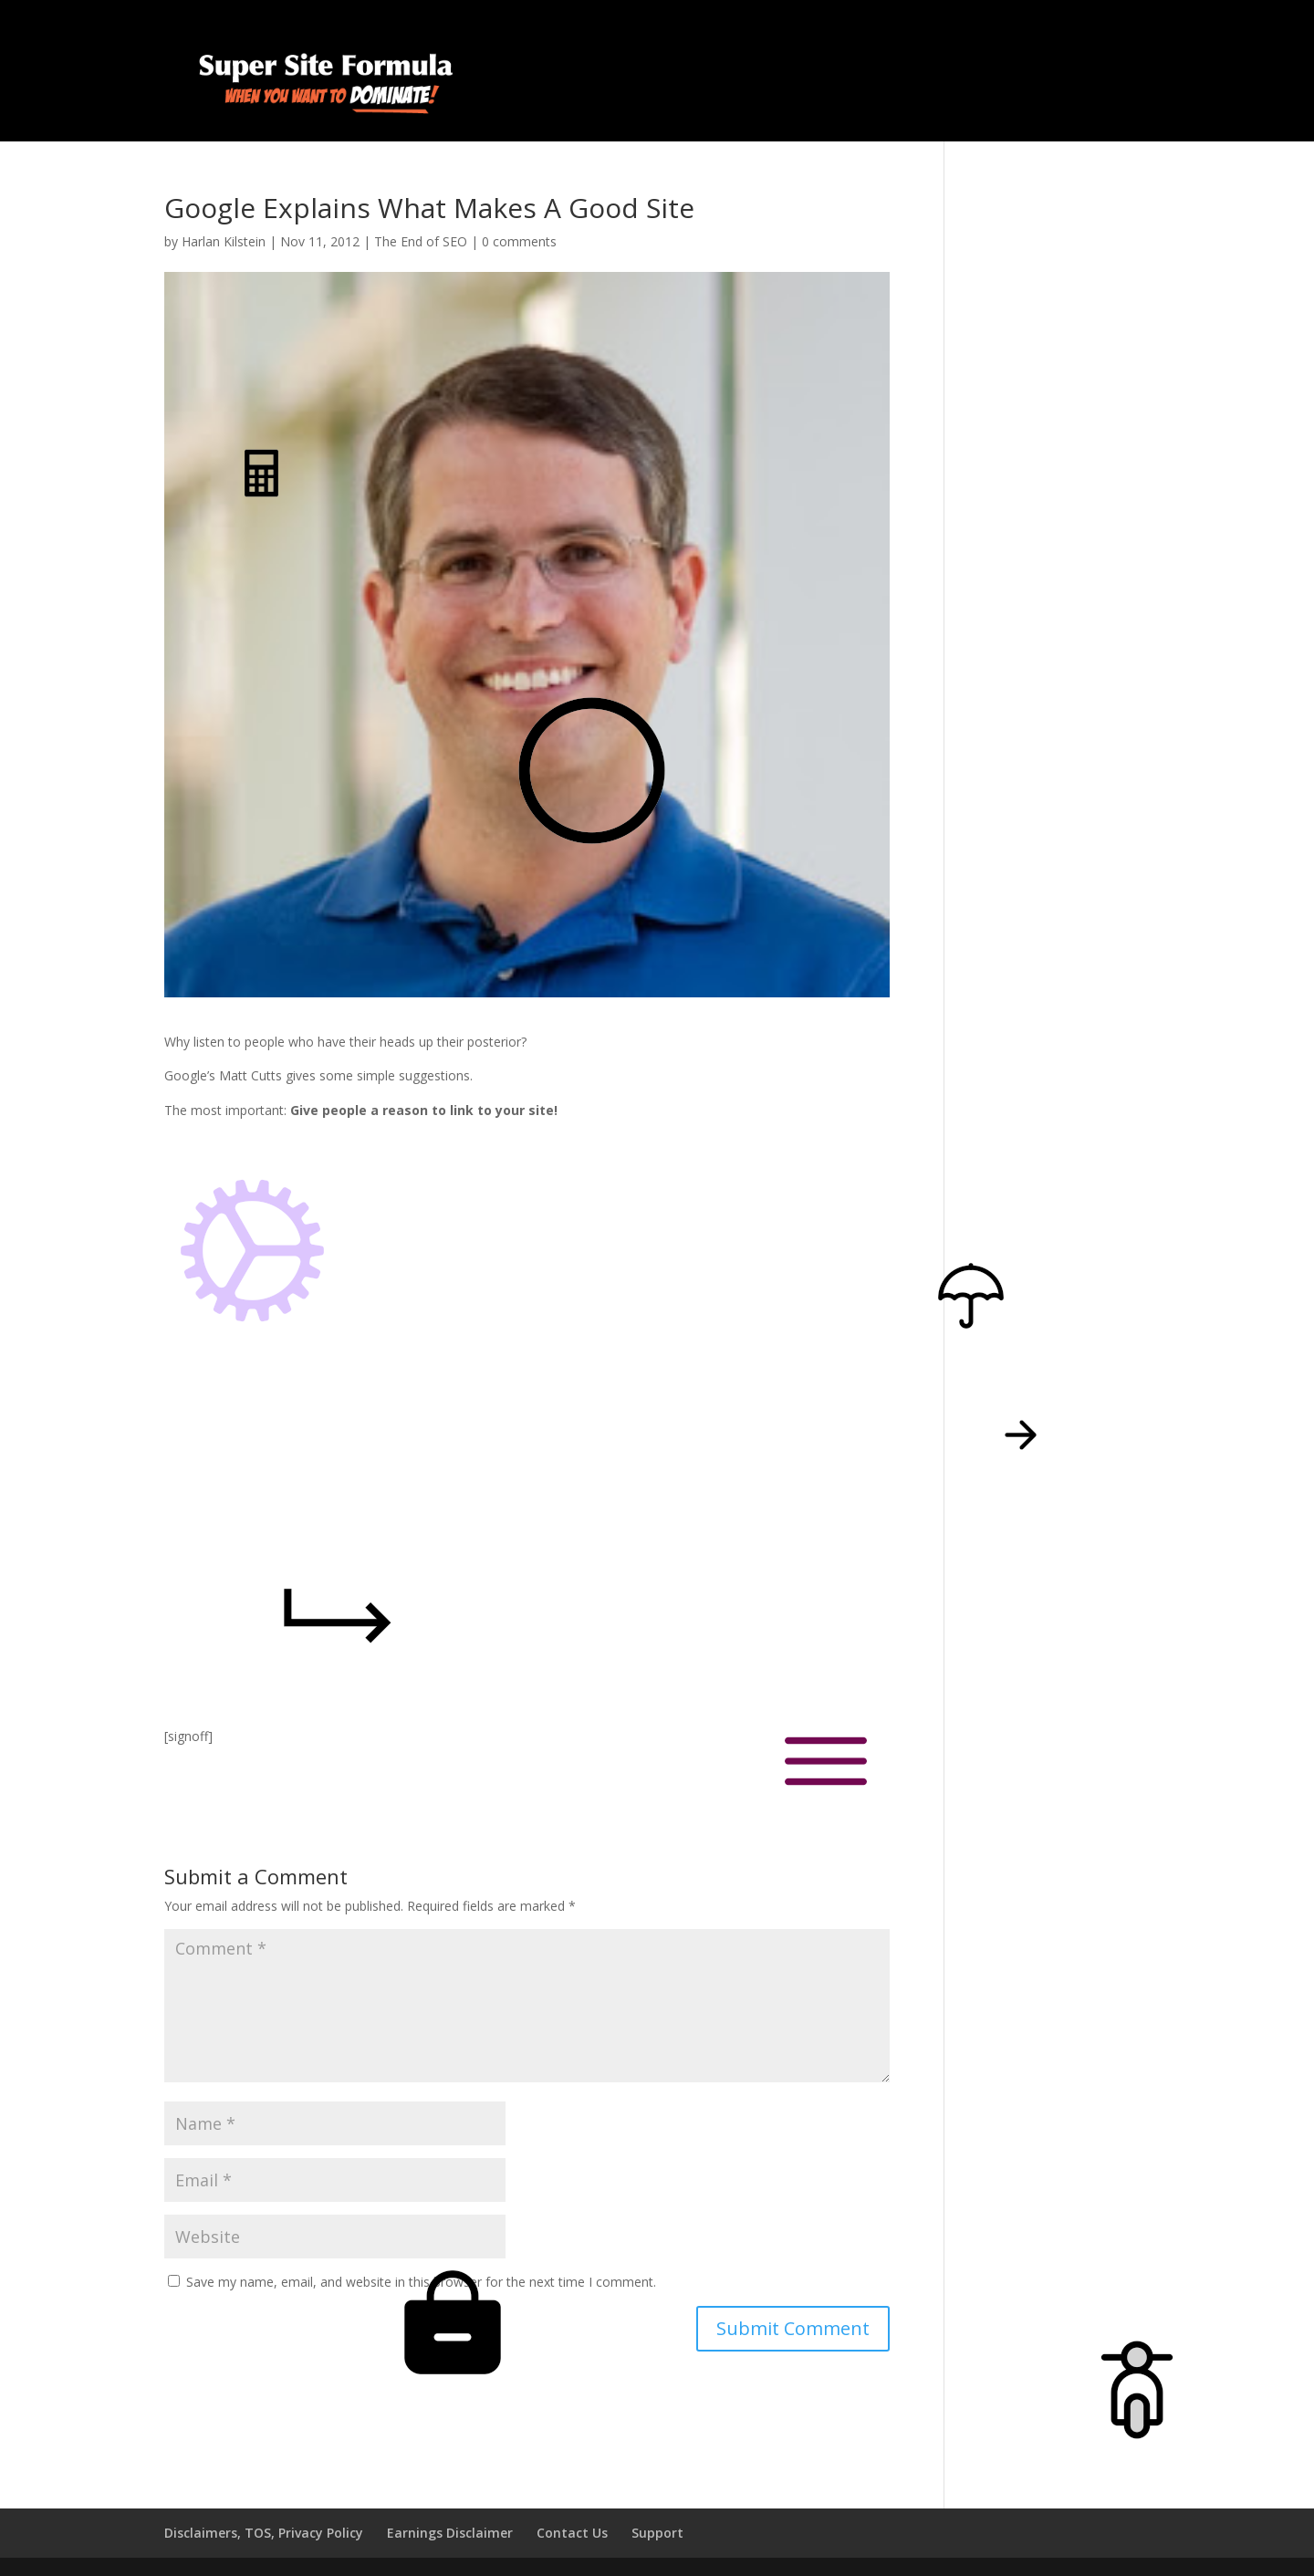 The height and width of the screenshot is (2576, 1314). What do you see at coordinates (591, 770) in the screenshot?
I see `unselected radio button or toggle option` at bounding box center [591, 770].